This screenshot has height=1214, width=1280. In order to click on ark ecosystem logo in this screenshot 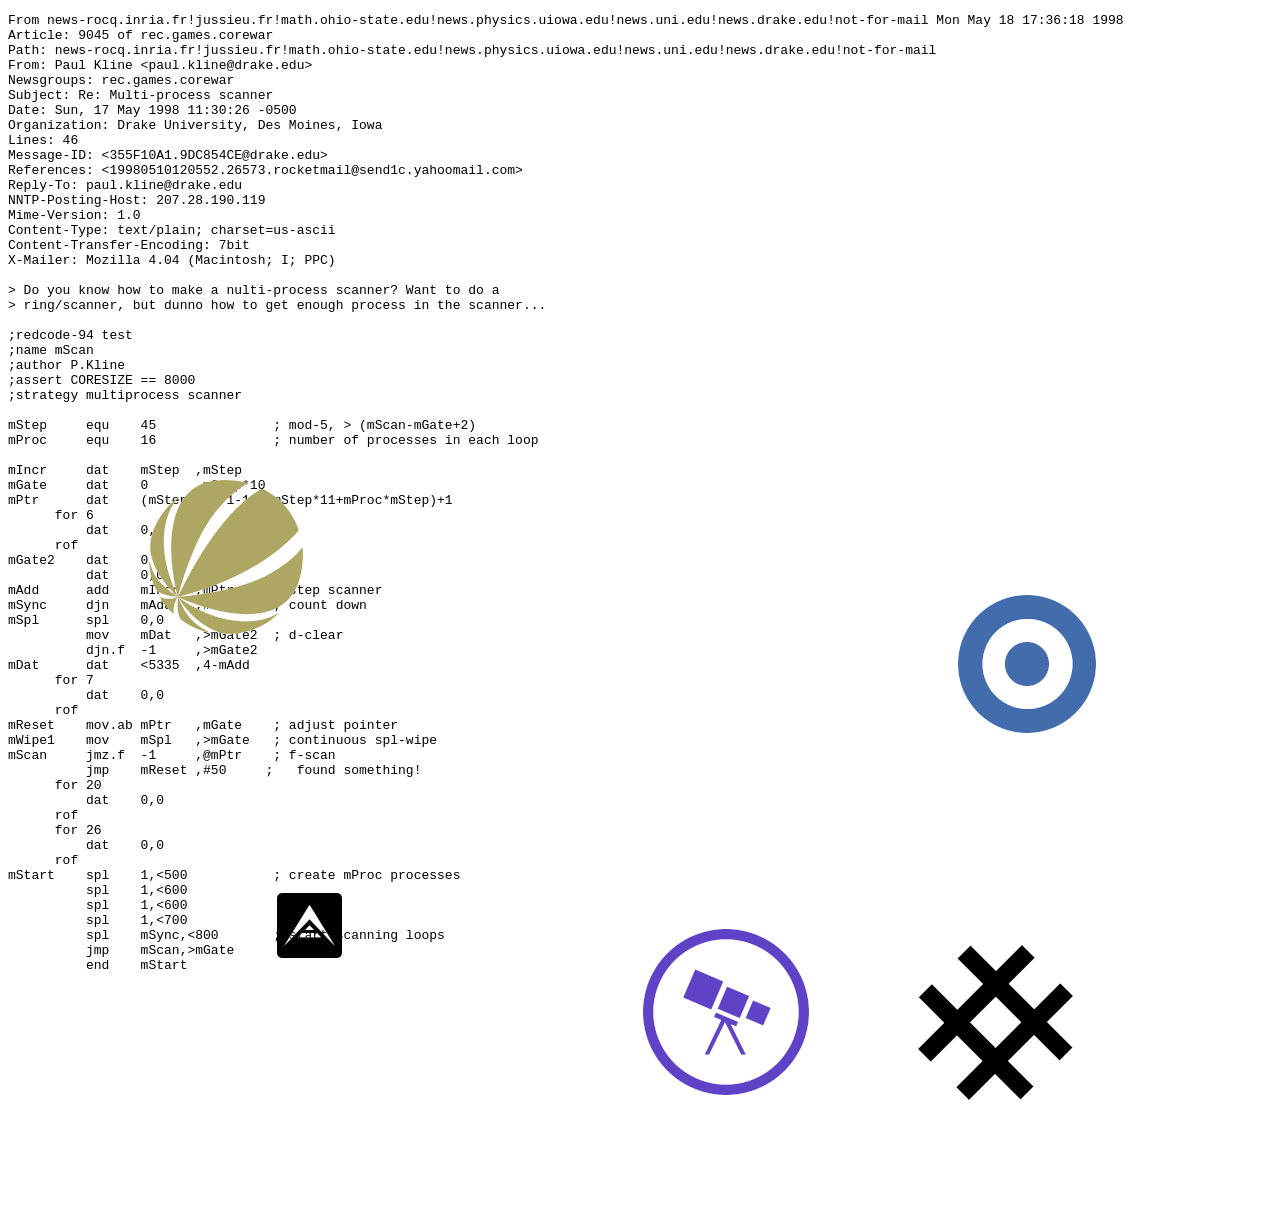, I will do `click(309, 925)`.